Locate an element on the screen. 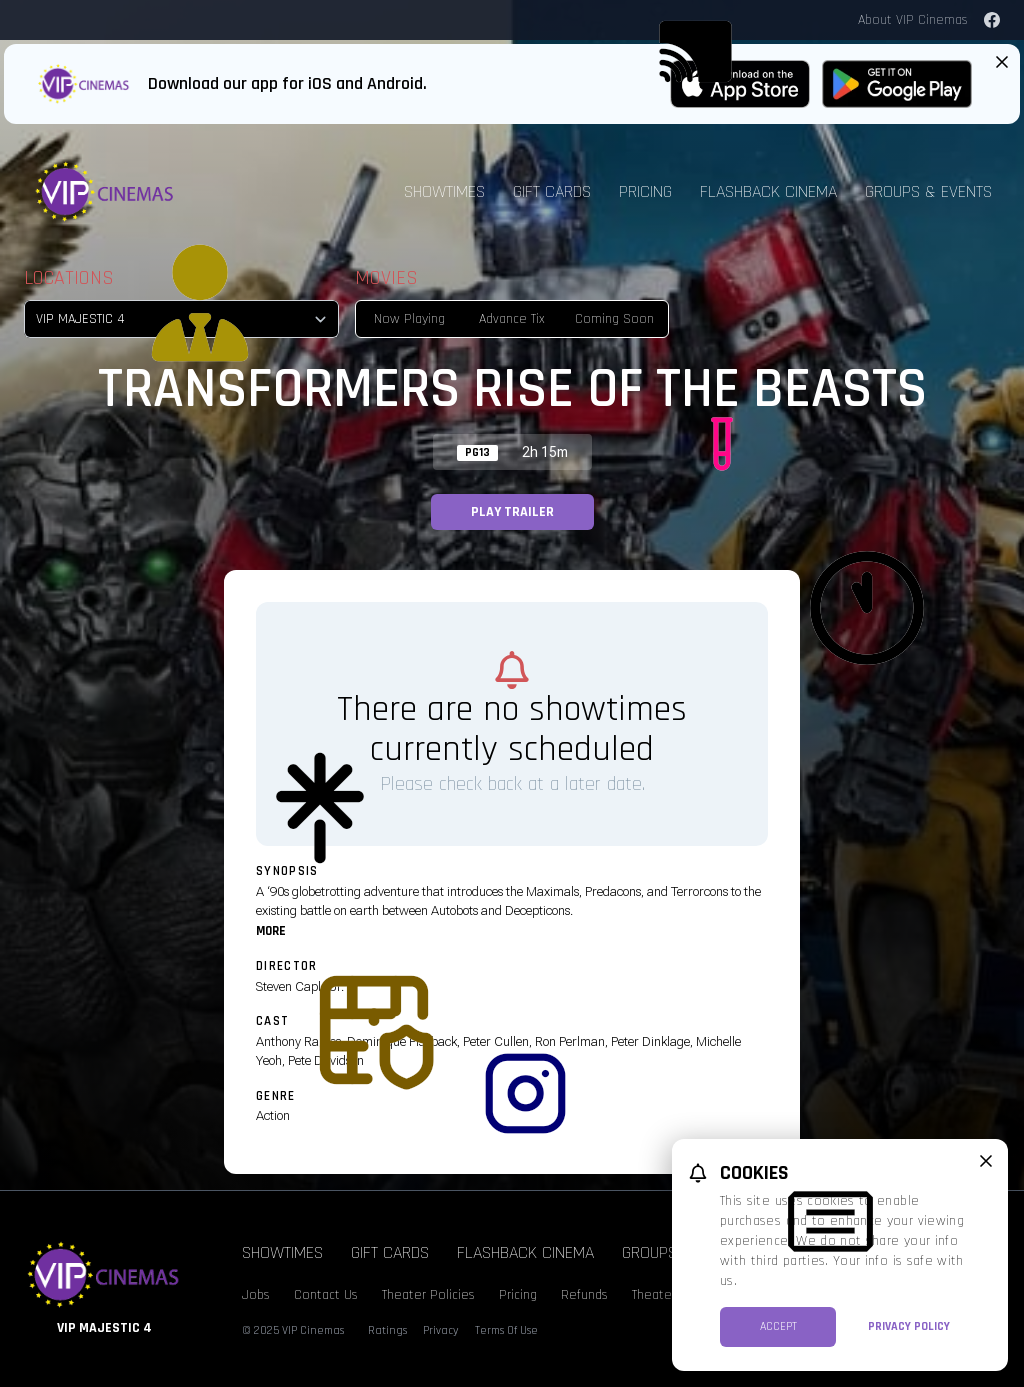 Image resolution: width=1024 pixels, height=1387 pixels. indicates a constant value in code is located at coordinates (830, 1221).